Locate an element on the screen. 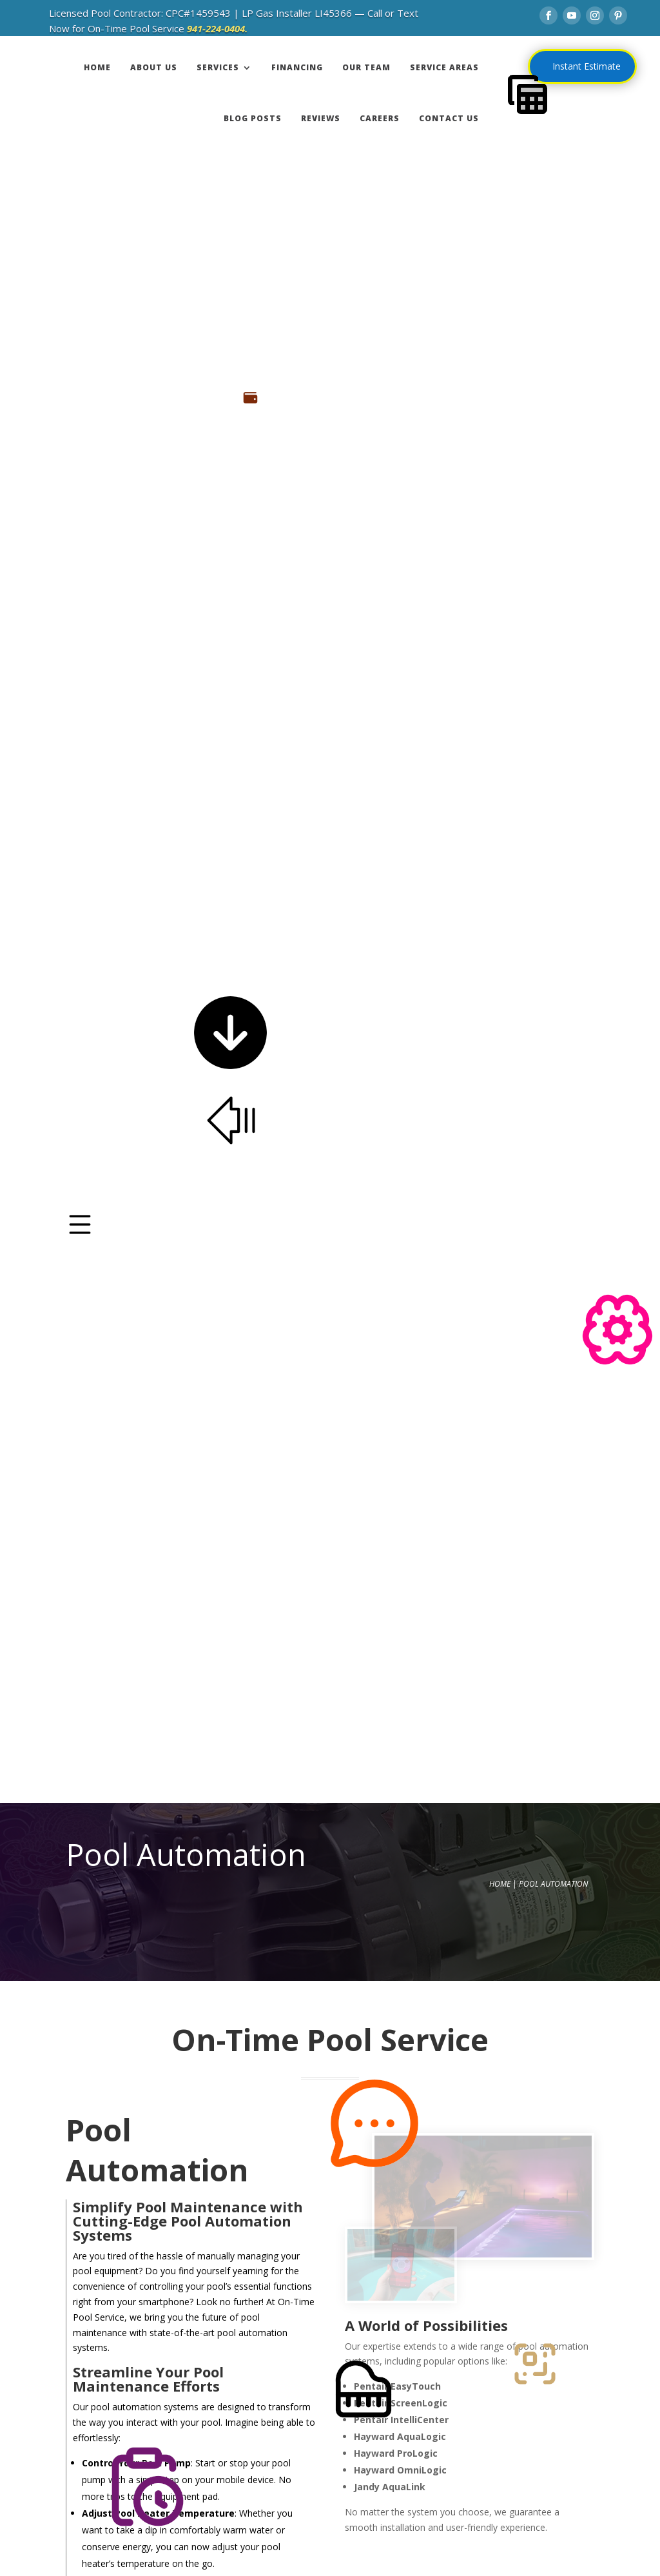  scan a QR code is located at coordinates (535, 2364).